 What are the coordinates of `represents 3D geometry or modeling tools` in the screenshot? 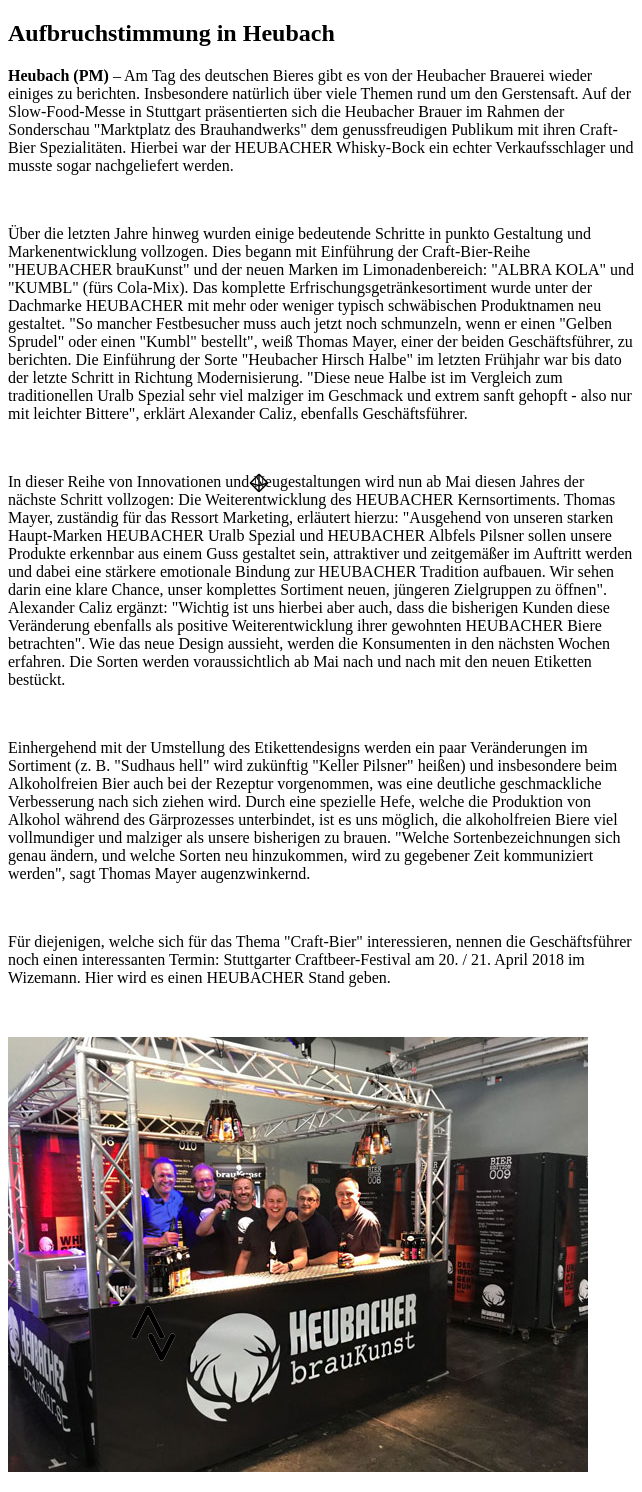 It's located at (259, 483).